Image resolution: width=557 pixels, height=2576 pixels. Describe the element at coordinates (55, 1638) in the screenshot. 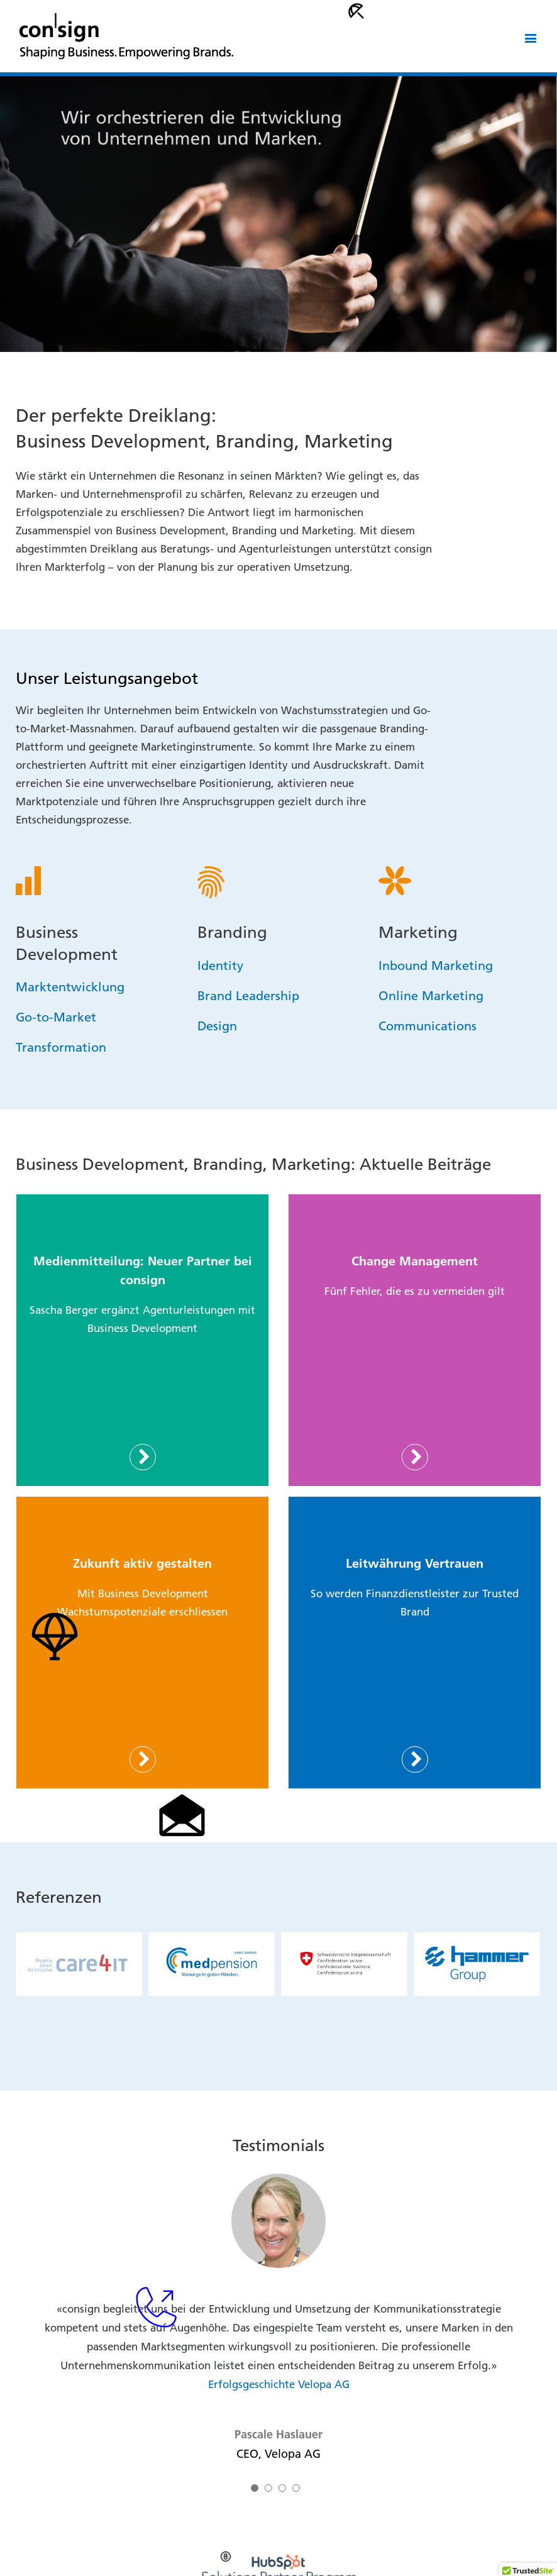

I see `access emergency or backup options` at that location.